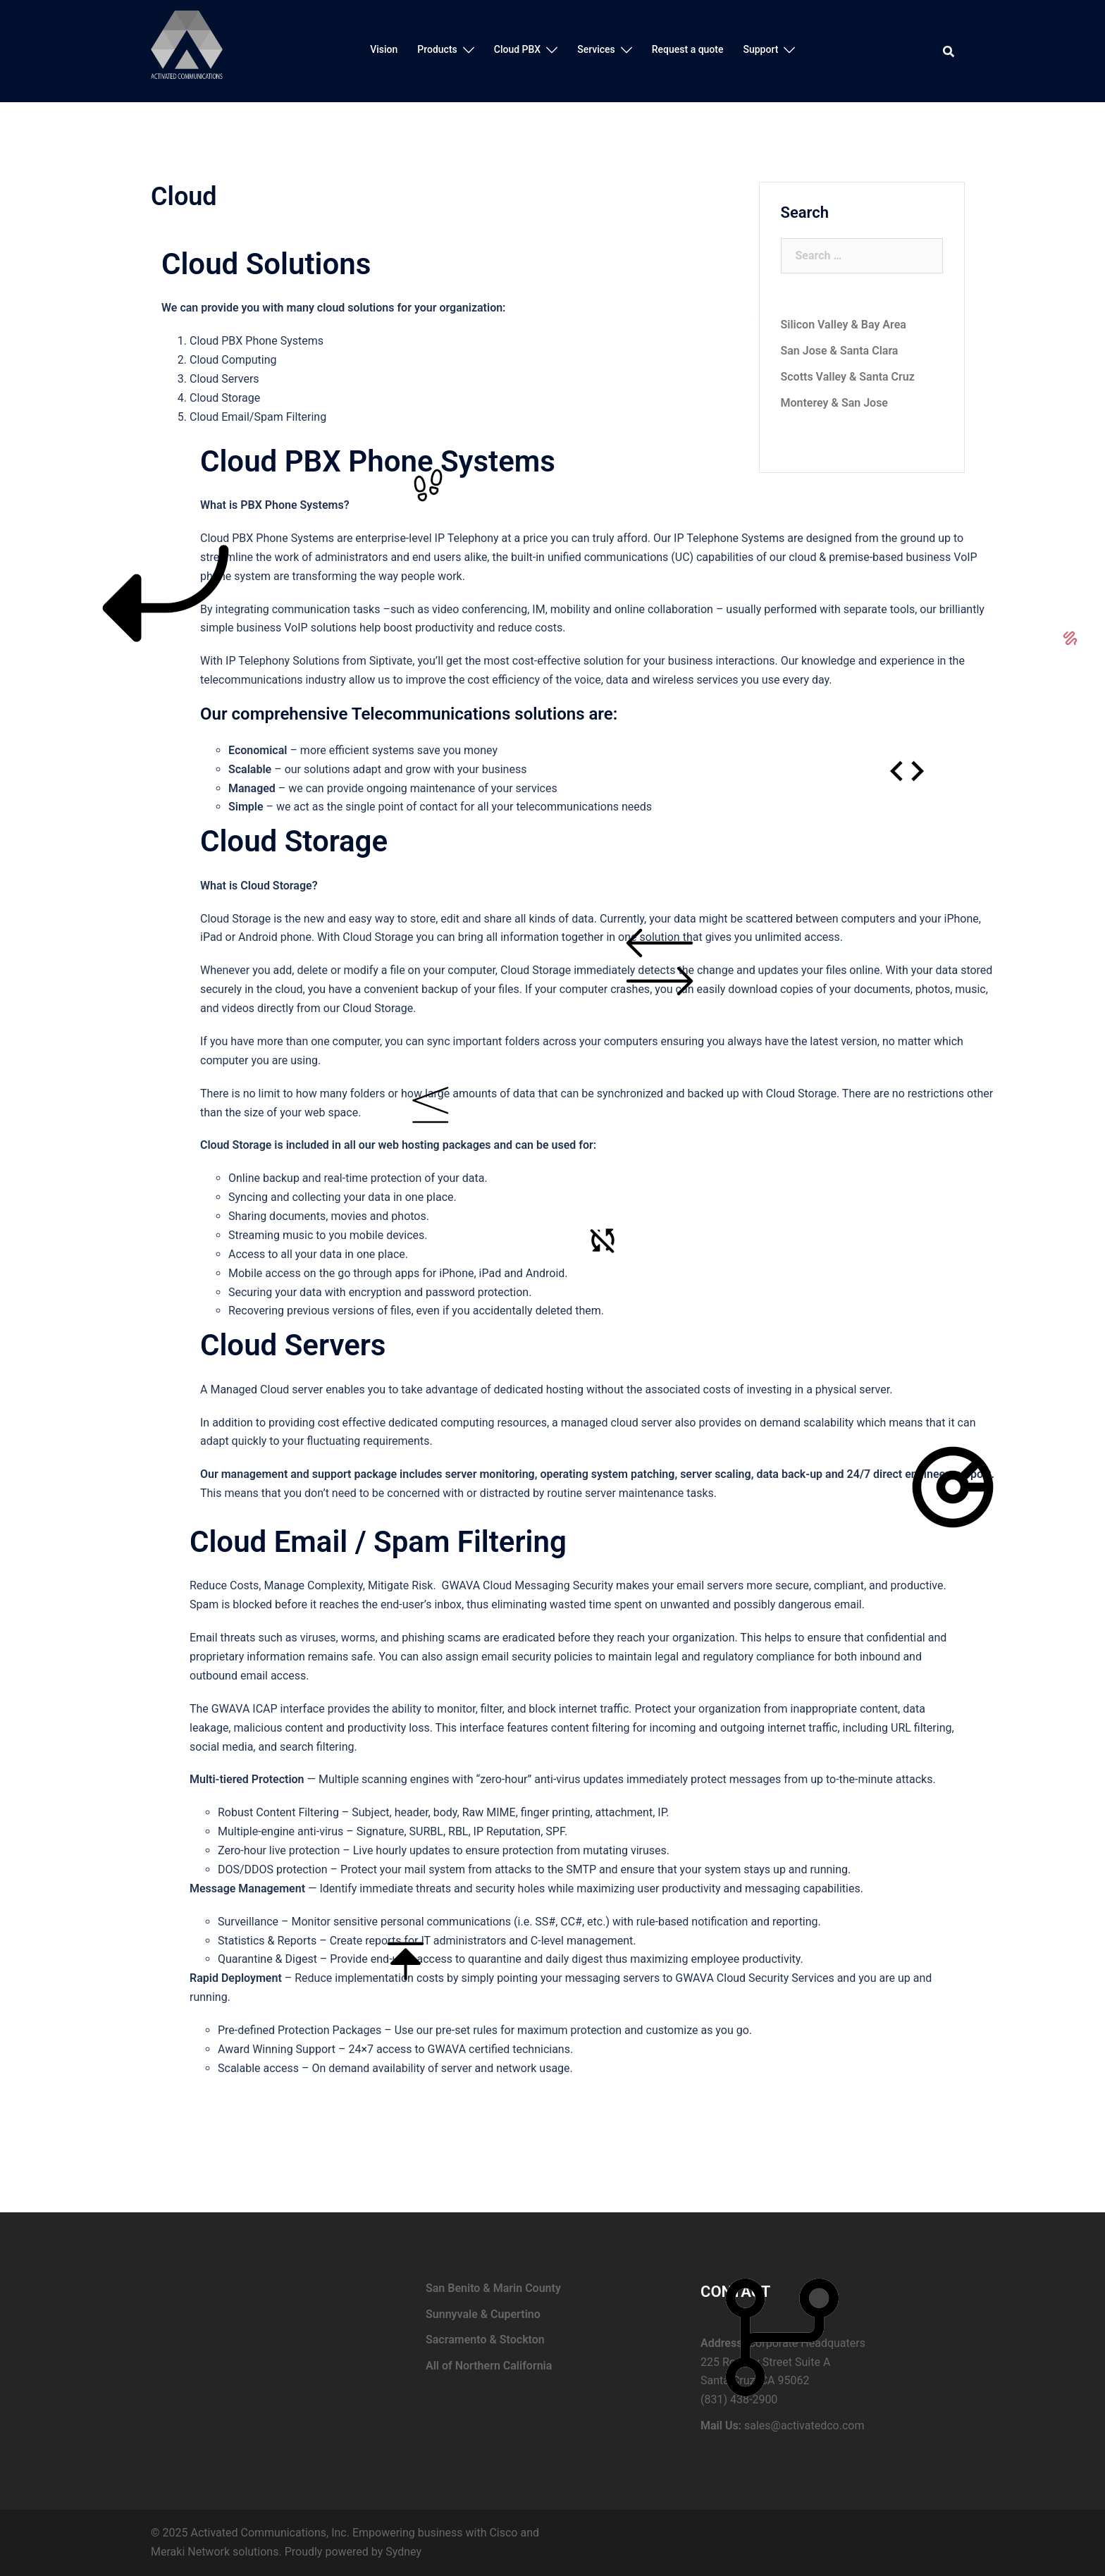 This screenshot has width=1105, height=2576. Describe the element at coordinates (907, 771) in the screenshot. I see `view or edit source code` at that location.